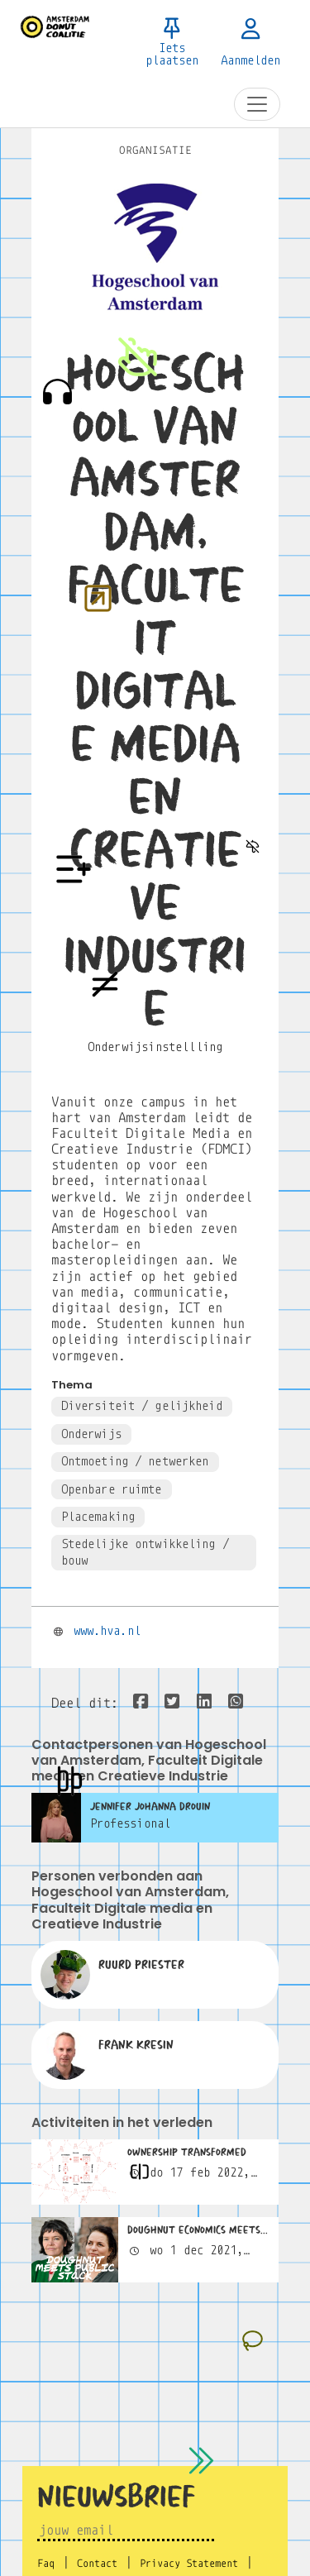  What do you see at coordinates (201, 2460) in the screenshot?
I see `skip forward or advance quickly` at bounding box center [201, 2460].